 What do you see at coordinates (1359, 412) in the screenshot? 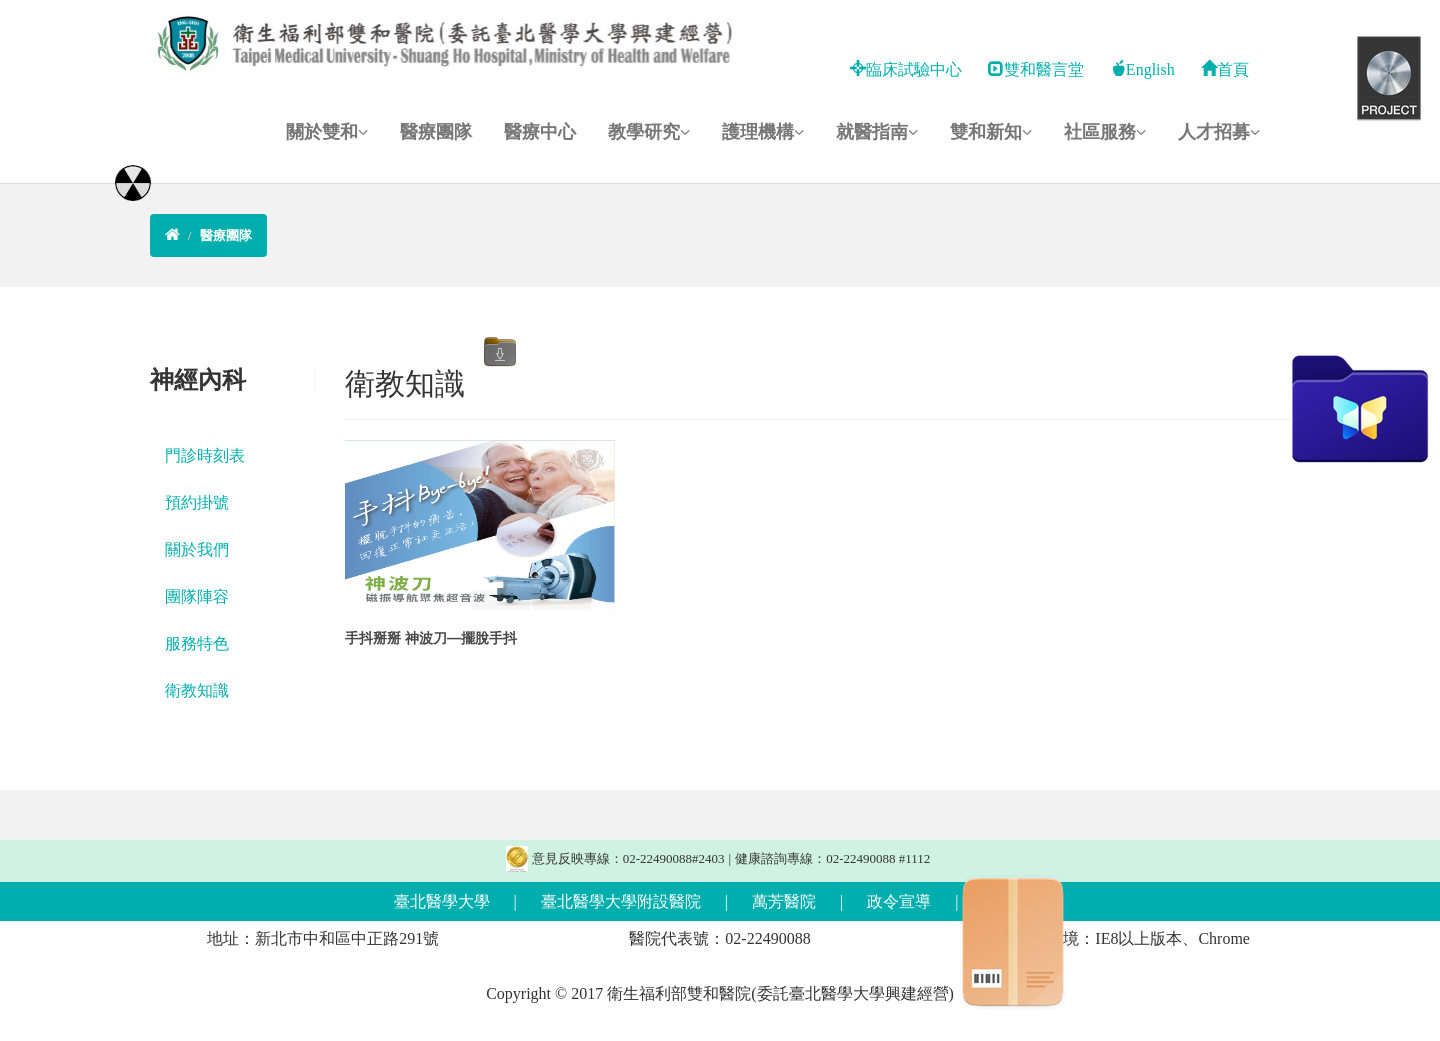
I see `open wondershare ubackit backup folder` at bounding box center [1359, 412].